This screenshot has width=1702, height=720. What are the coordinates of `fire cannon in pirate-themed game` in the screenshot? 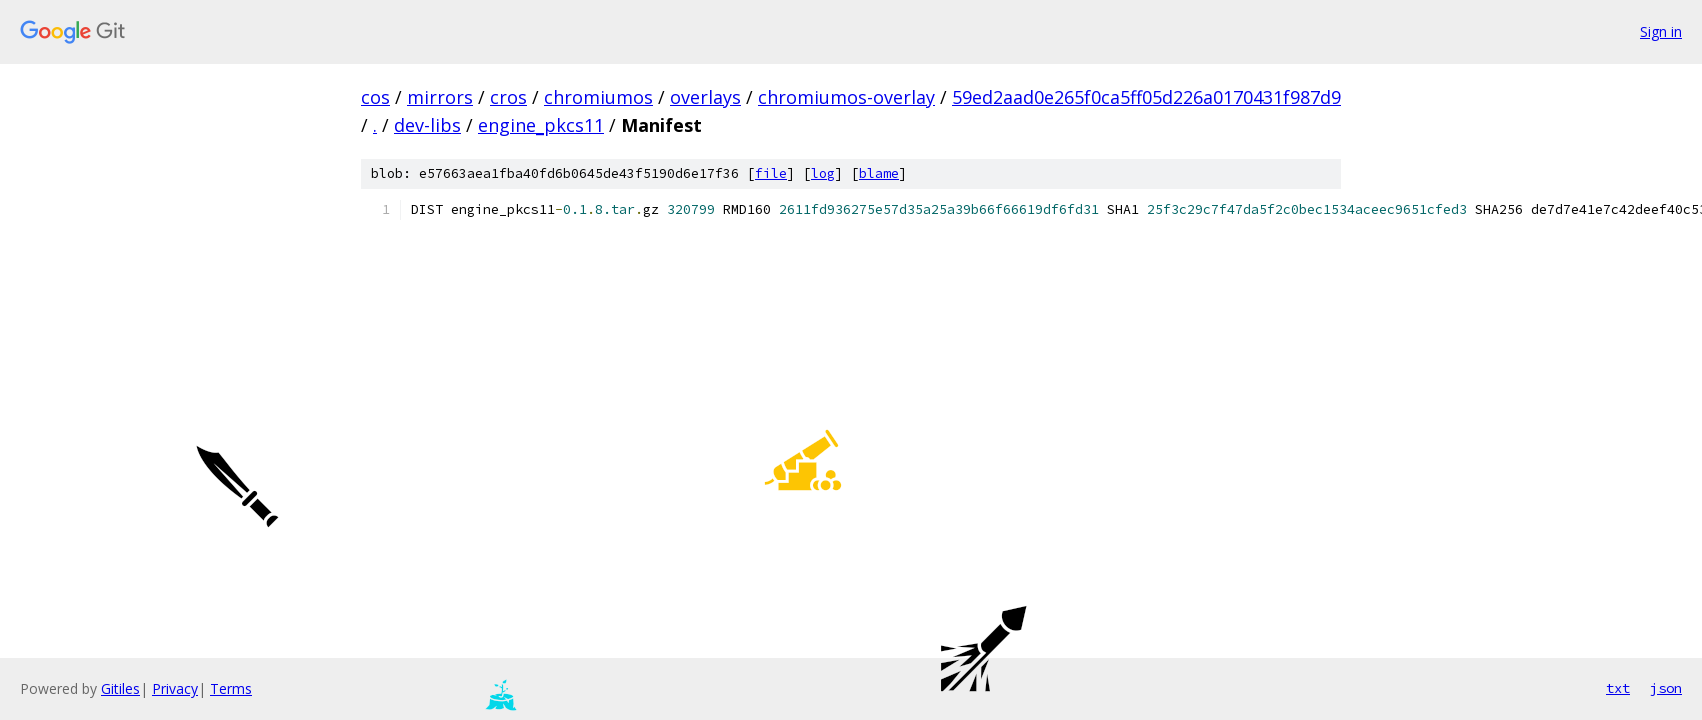 It's located at (803, 460).